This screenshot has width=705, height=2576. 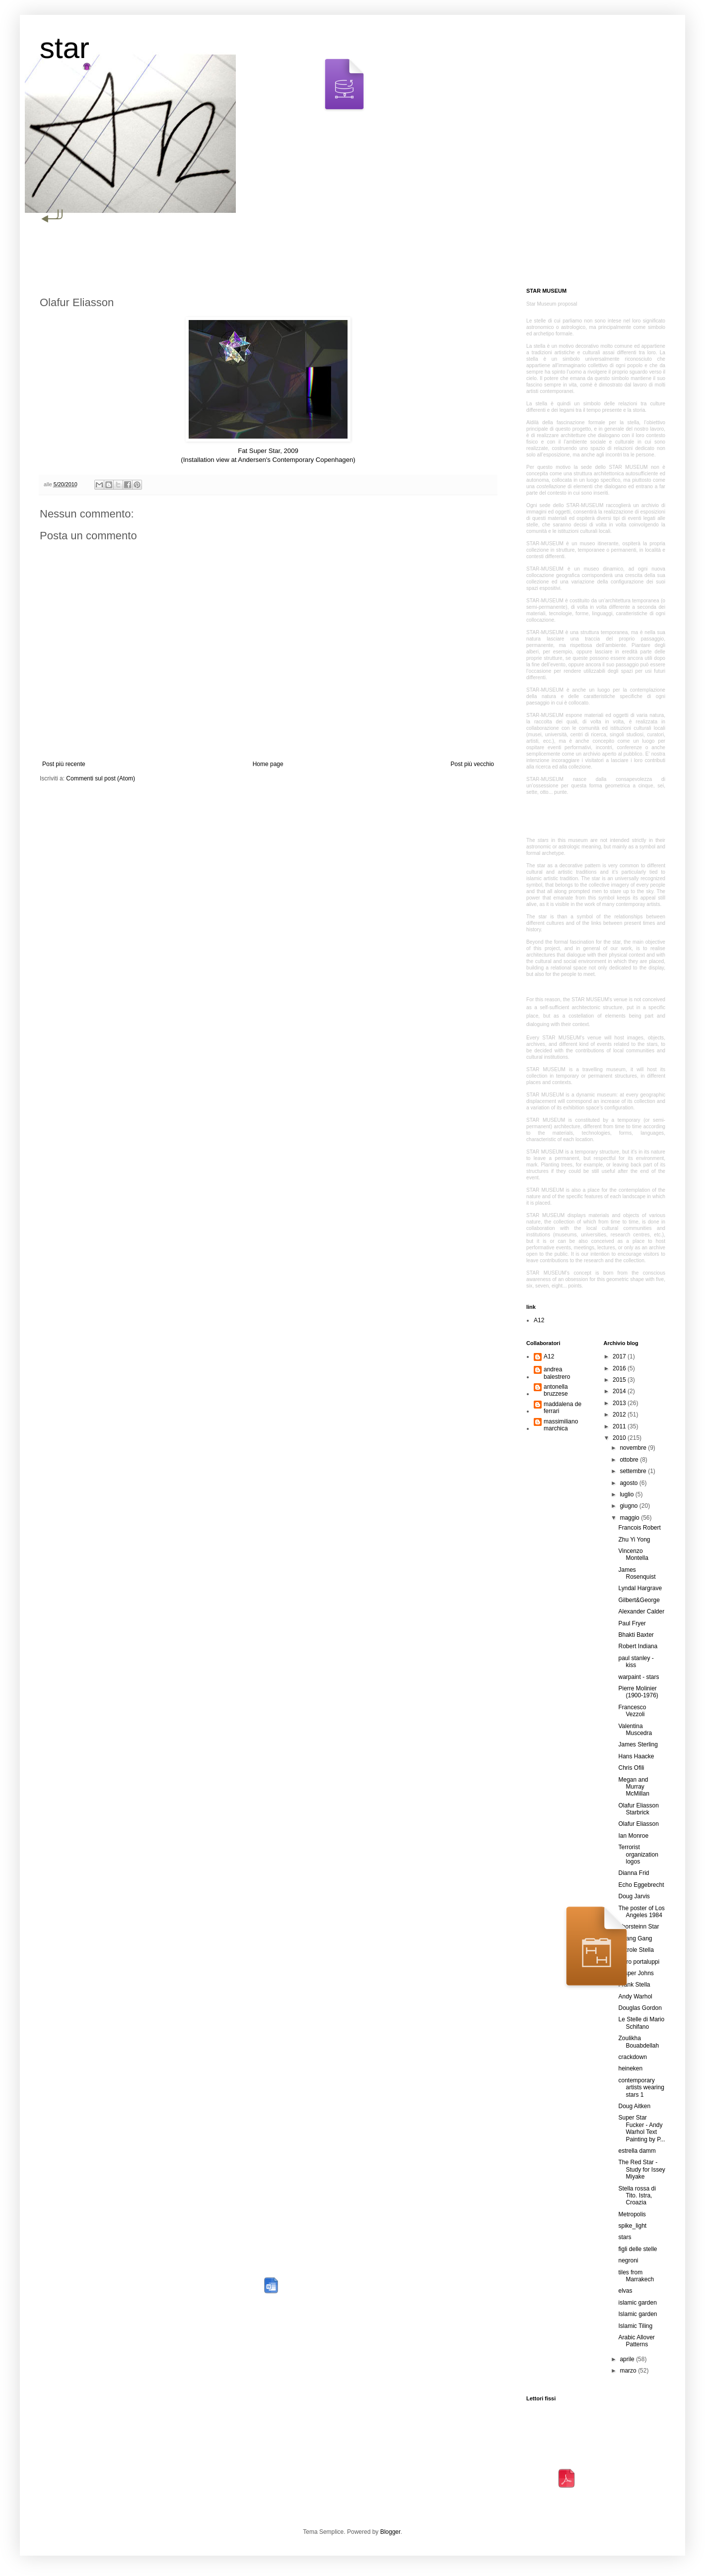 What do you see at coordinates (87, 66) in the screenshot?
I see `audio output device connected` at bounding box center [87, 66].